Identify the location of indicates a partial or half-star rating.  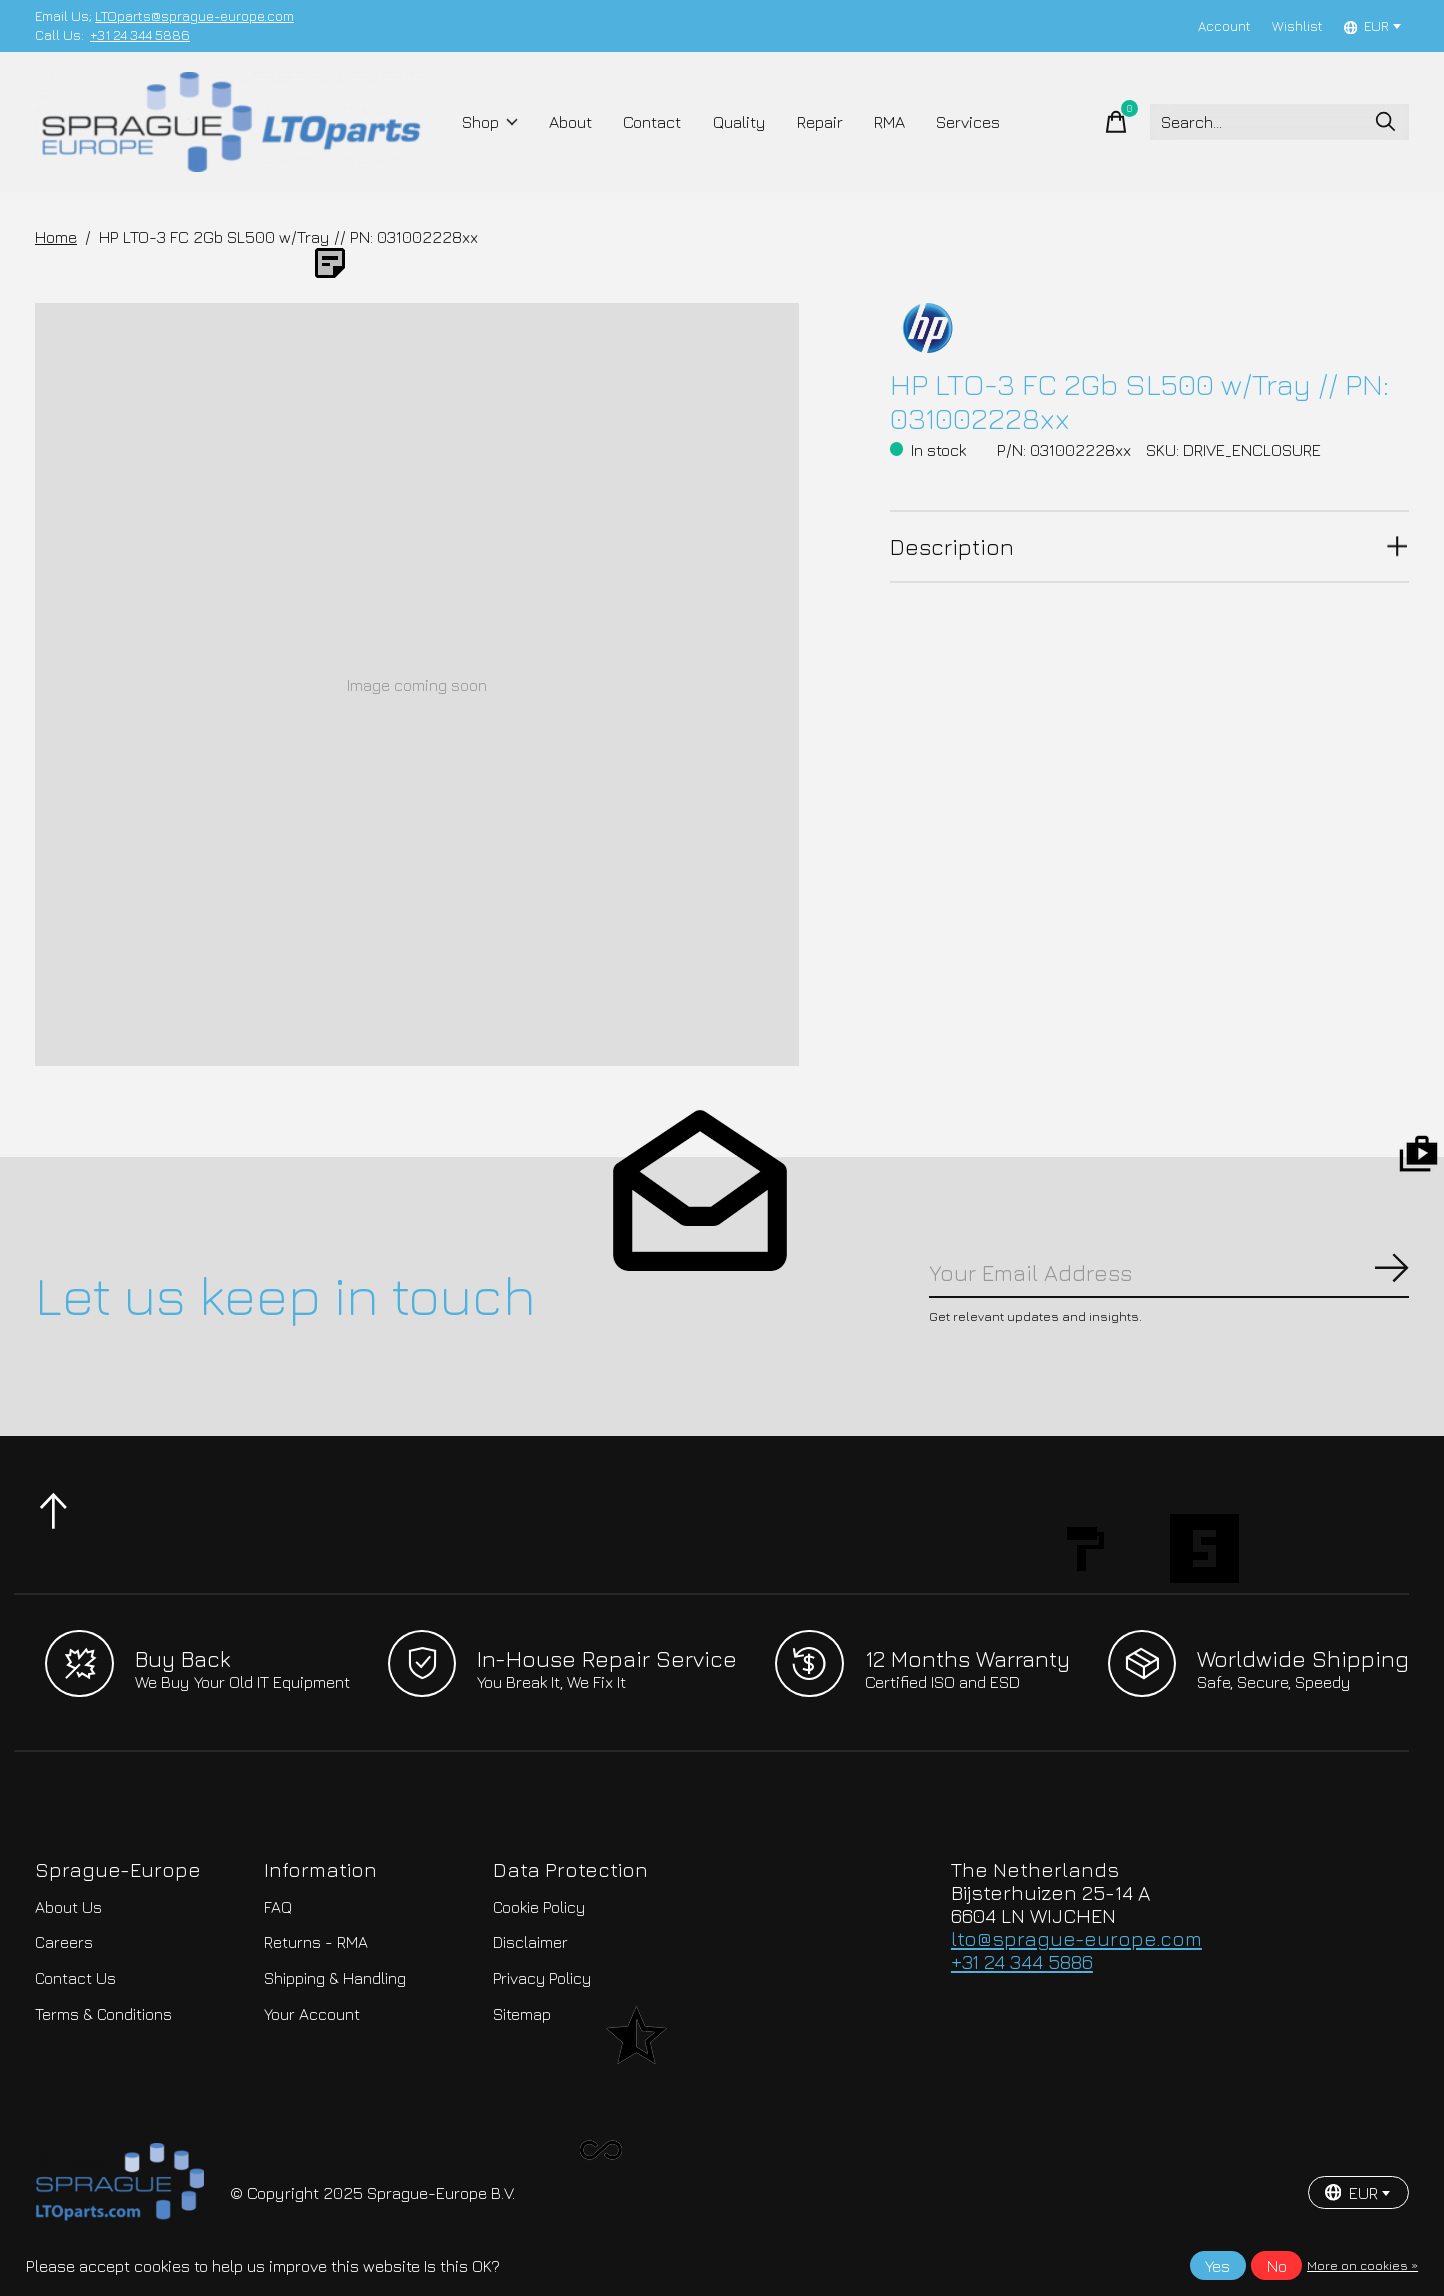
(636, 2036).